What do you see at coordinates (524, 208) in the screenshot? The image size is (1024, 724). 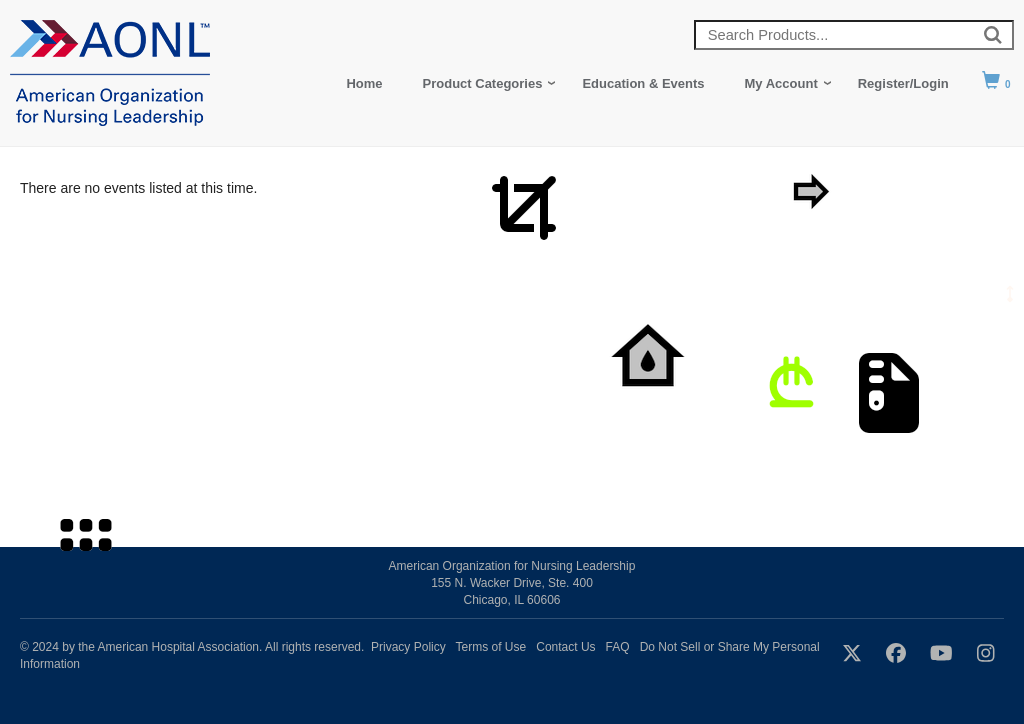 I see `crop an image` at bounding box center [524, 208].